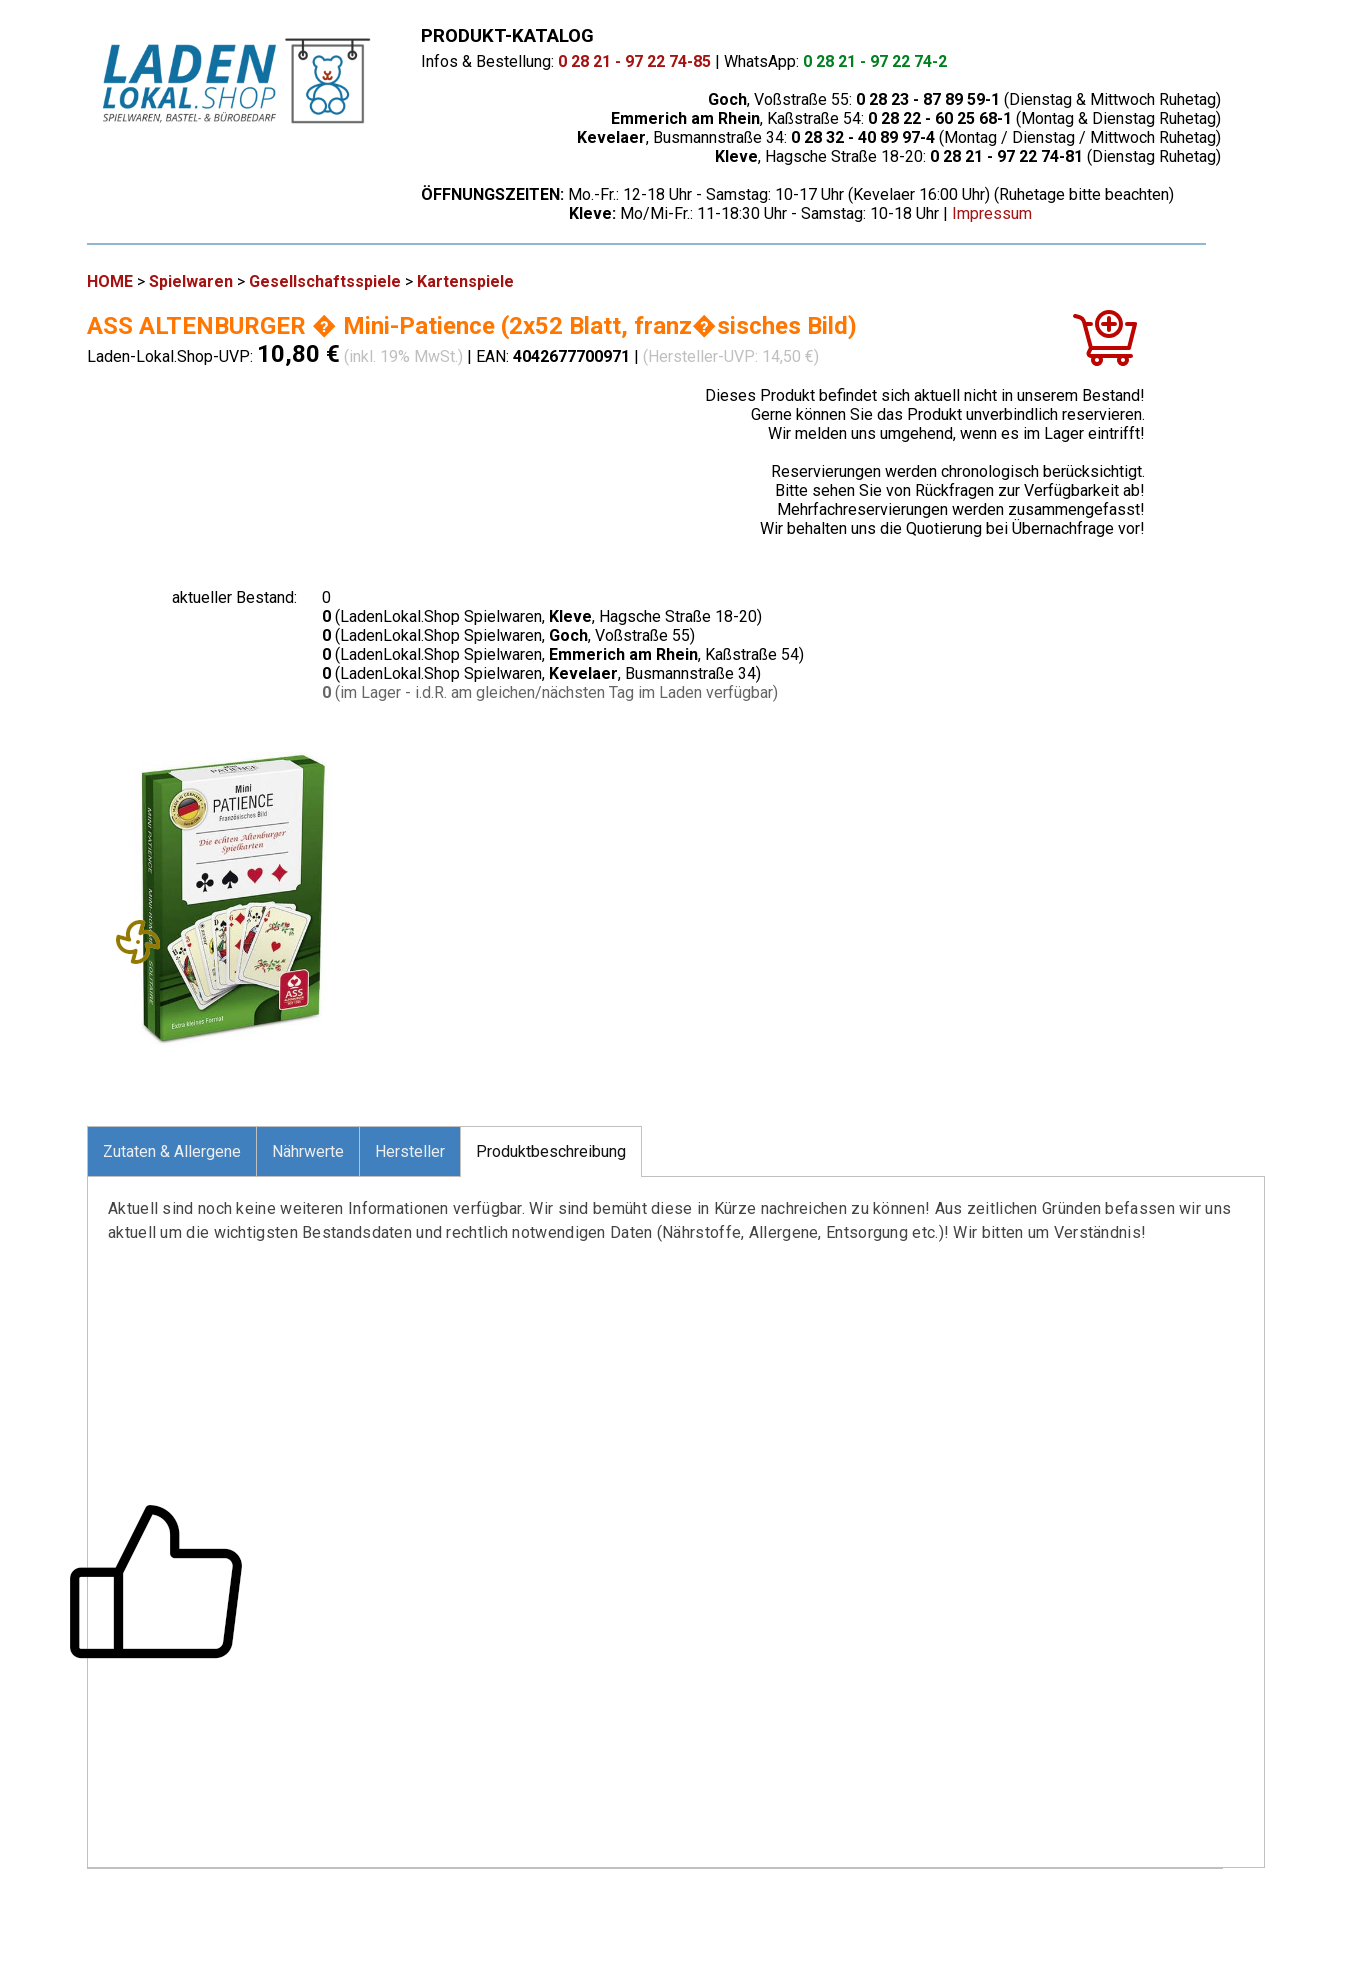  What do you see at coordinates (138, 942) in the screenshot?
I see `adjust fan or ventilation settings` at bounding box center [138, 942].